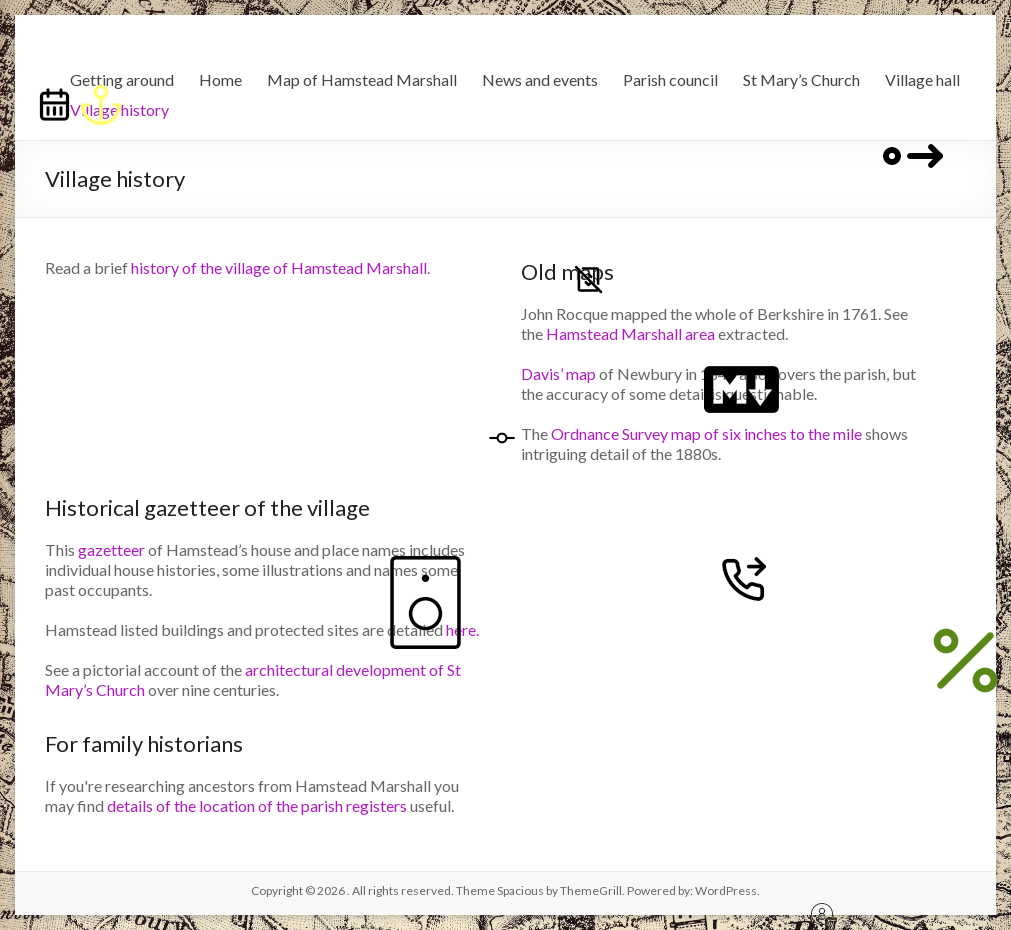 The height and width of the screenshot is (930, 1011). Describe the element at coordinates (741, 389) in the screenshot. I see `format text using markdown` at that location.